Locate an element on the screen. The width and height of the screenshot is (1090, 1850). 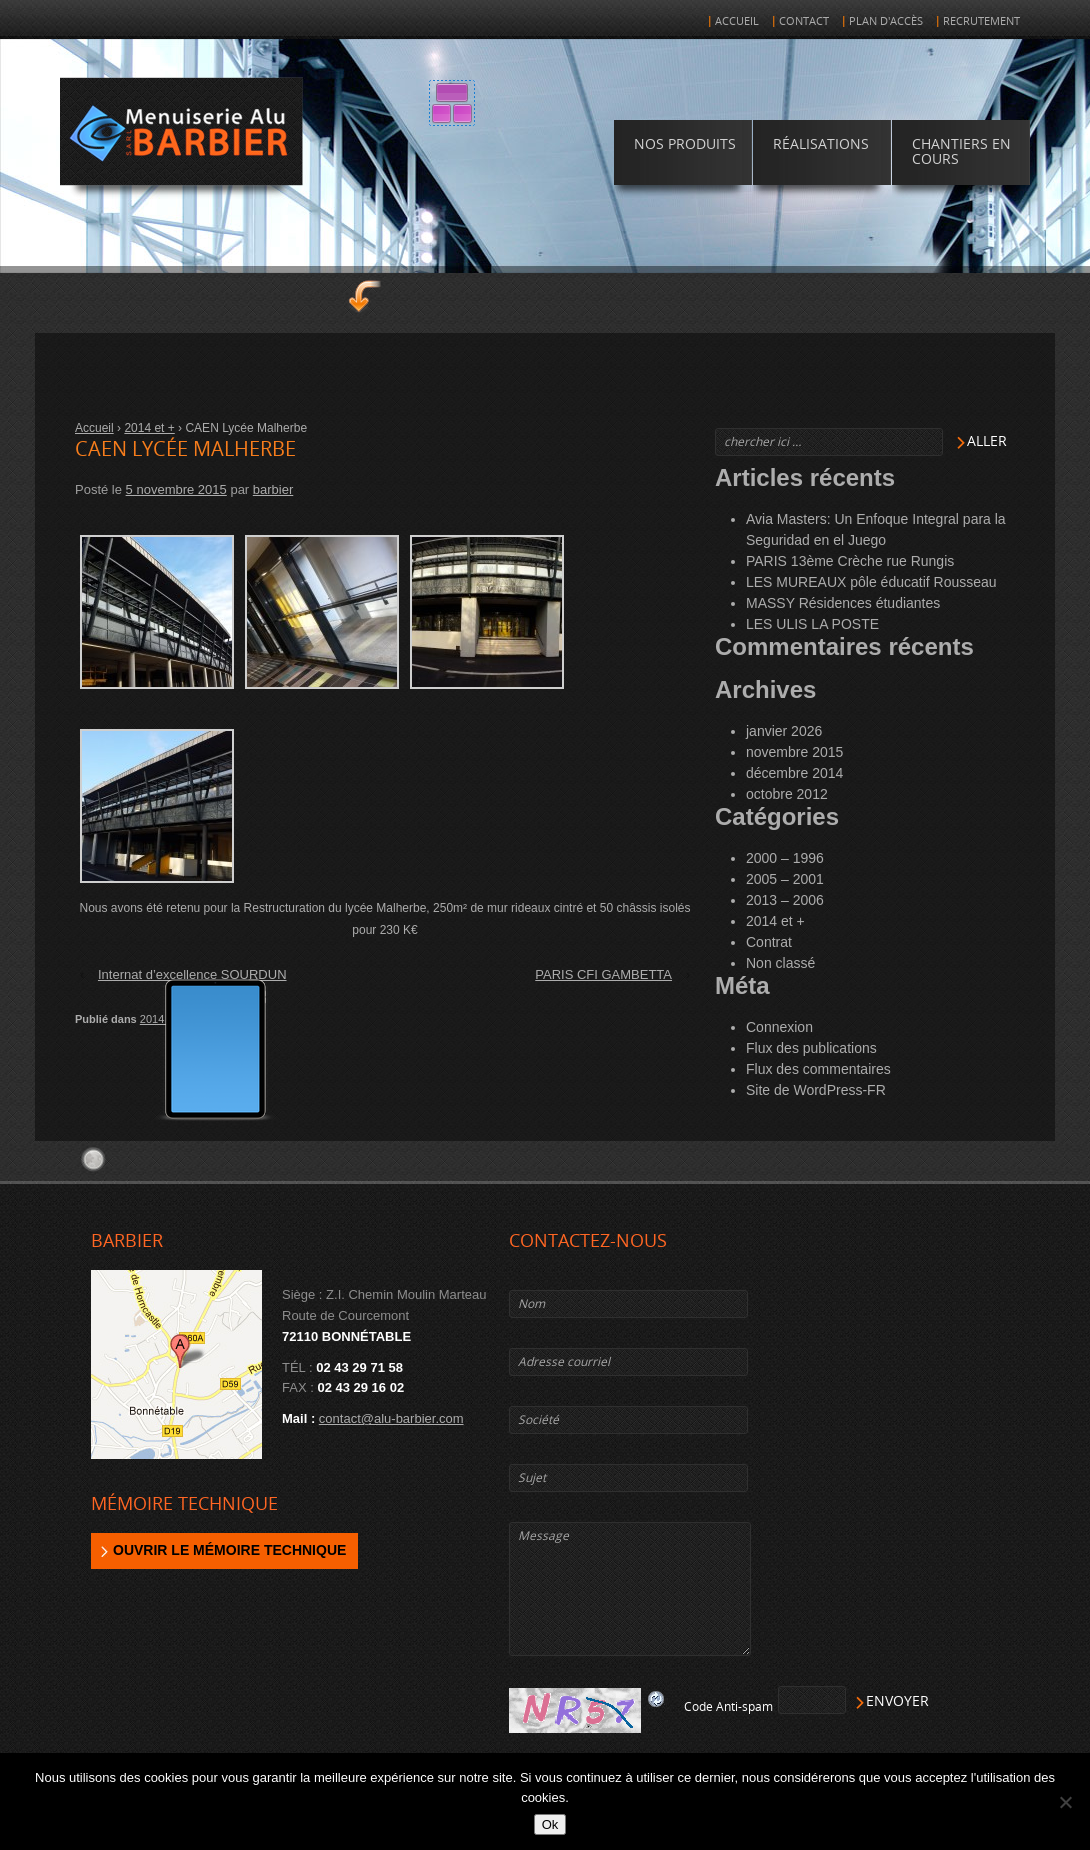
select all items in the current view is located at coordinates (452, 103).